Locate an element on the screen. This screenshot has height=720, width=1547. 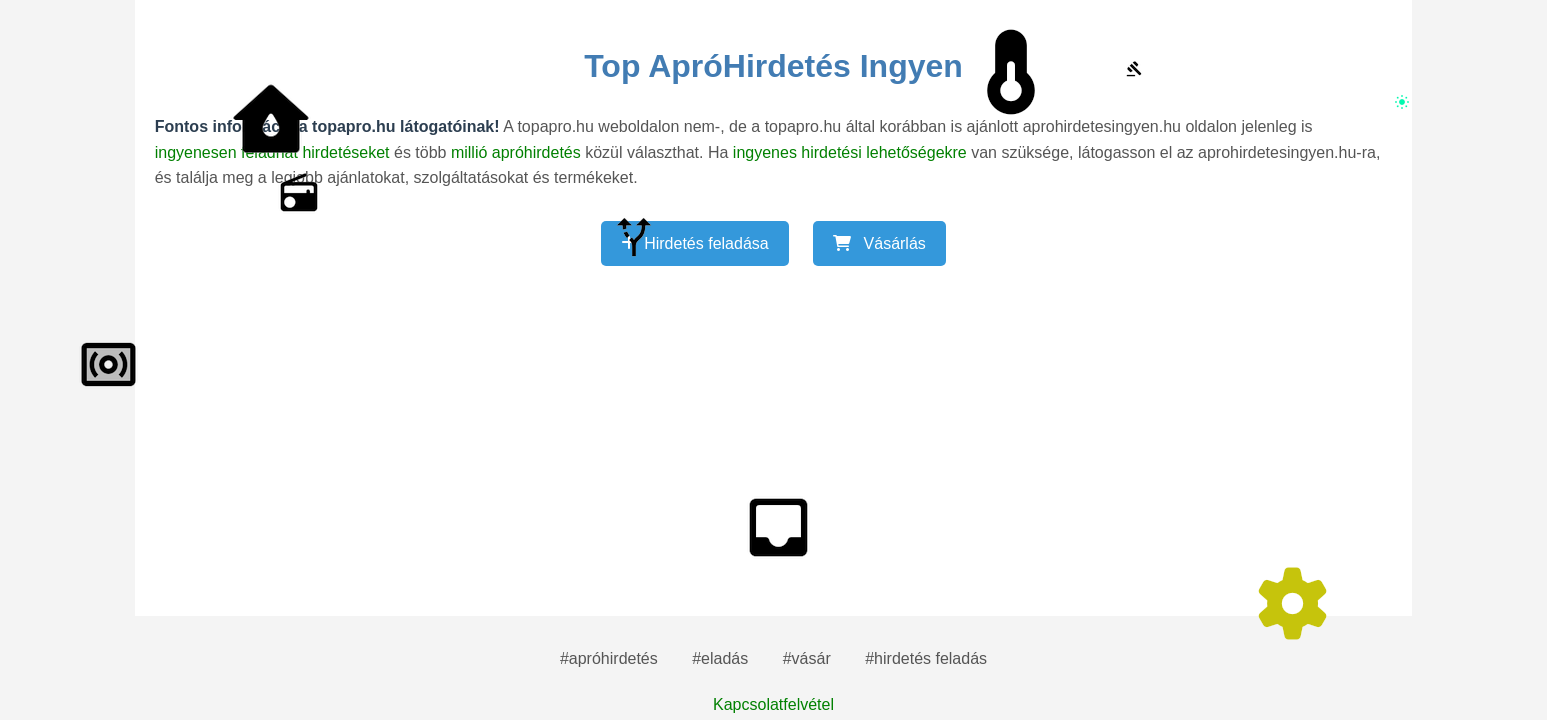
decrease screen brightness is located at coordinates (1402, 102).